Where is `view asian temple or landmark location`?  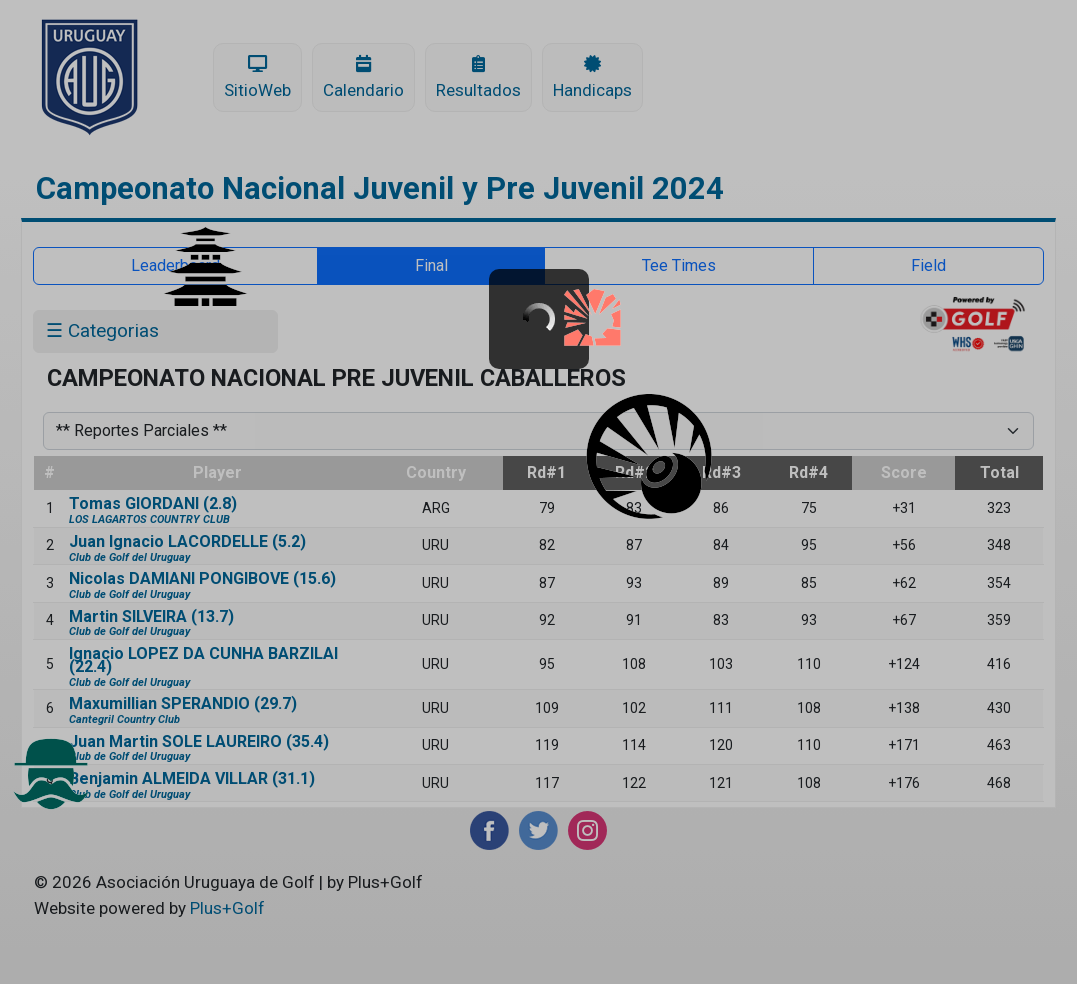 view asian temple or landmark location is located at coordinates (205, 266).